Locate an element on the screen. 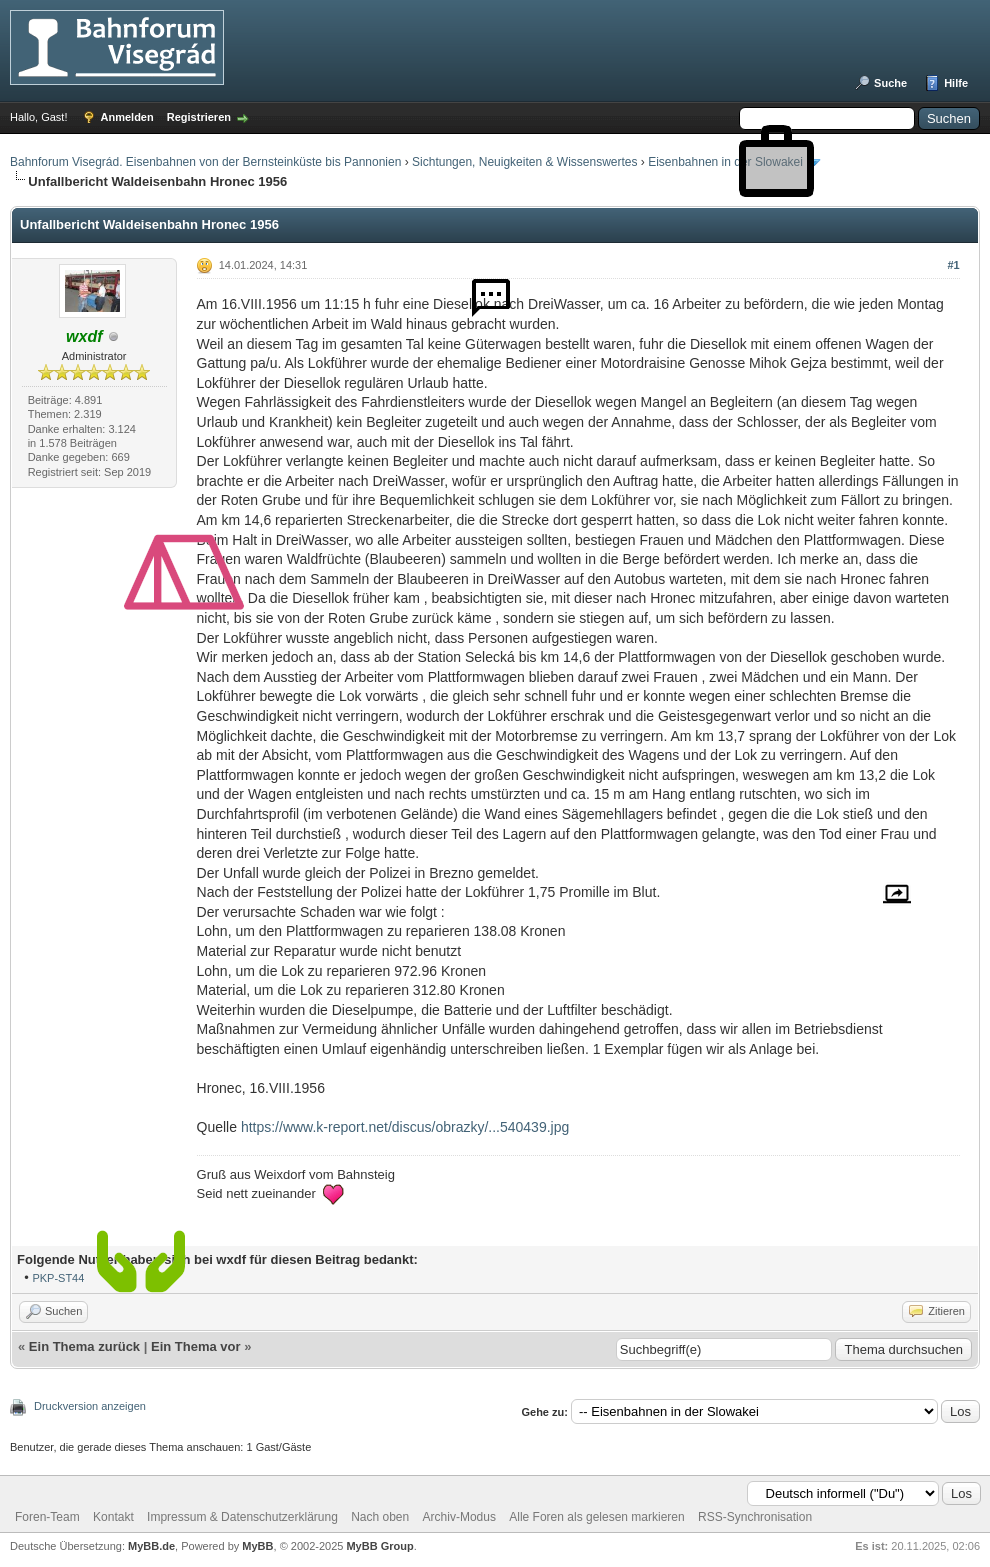  view camping or outdoor locations is located at coordinates (184, 576).